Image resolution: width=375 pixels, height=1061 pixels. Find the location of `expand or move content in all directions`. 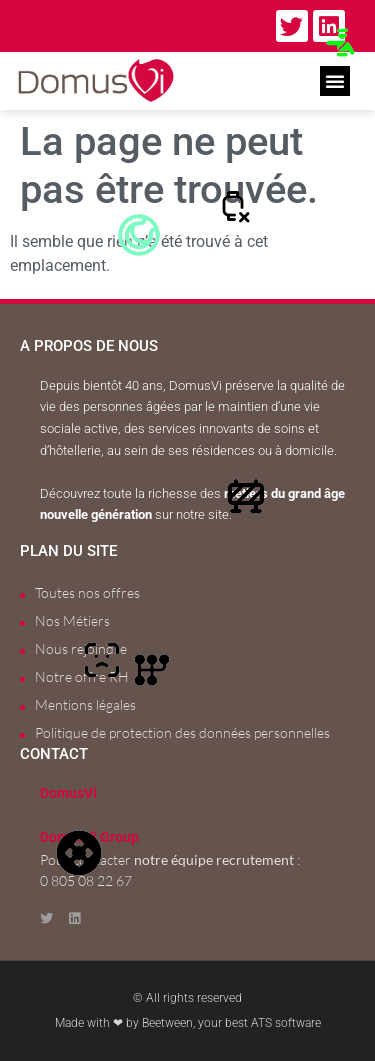

expand or move content in all directions is located at coordinates (79, 853).